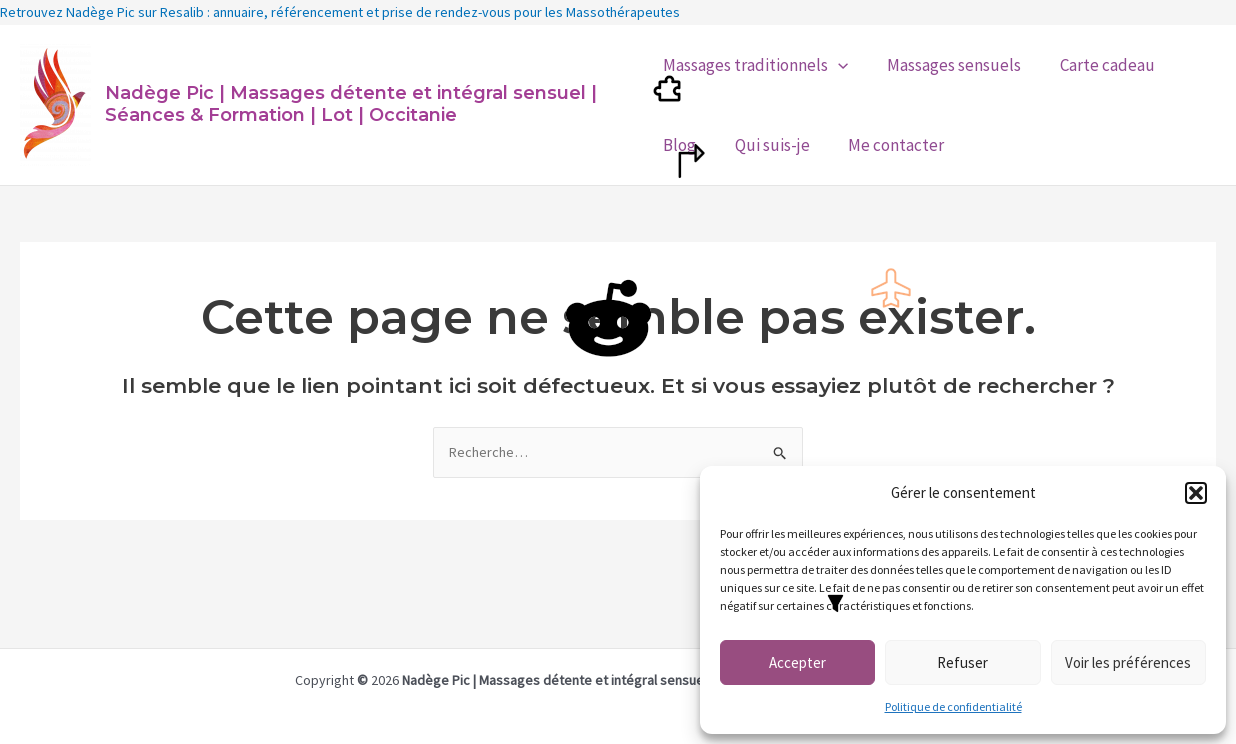  Describe the element at coordinates (891, 288) in the screenshot. I see `enable airplane mode` at that location.